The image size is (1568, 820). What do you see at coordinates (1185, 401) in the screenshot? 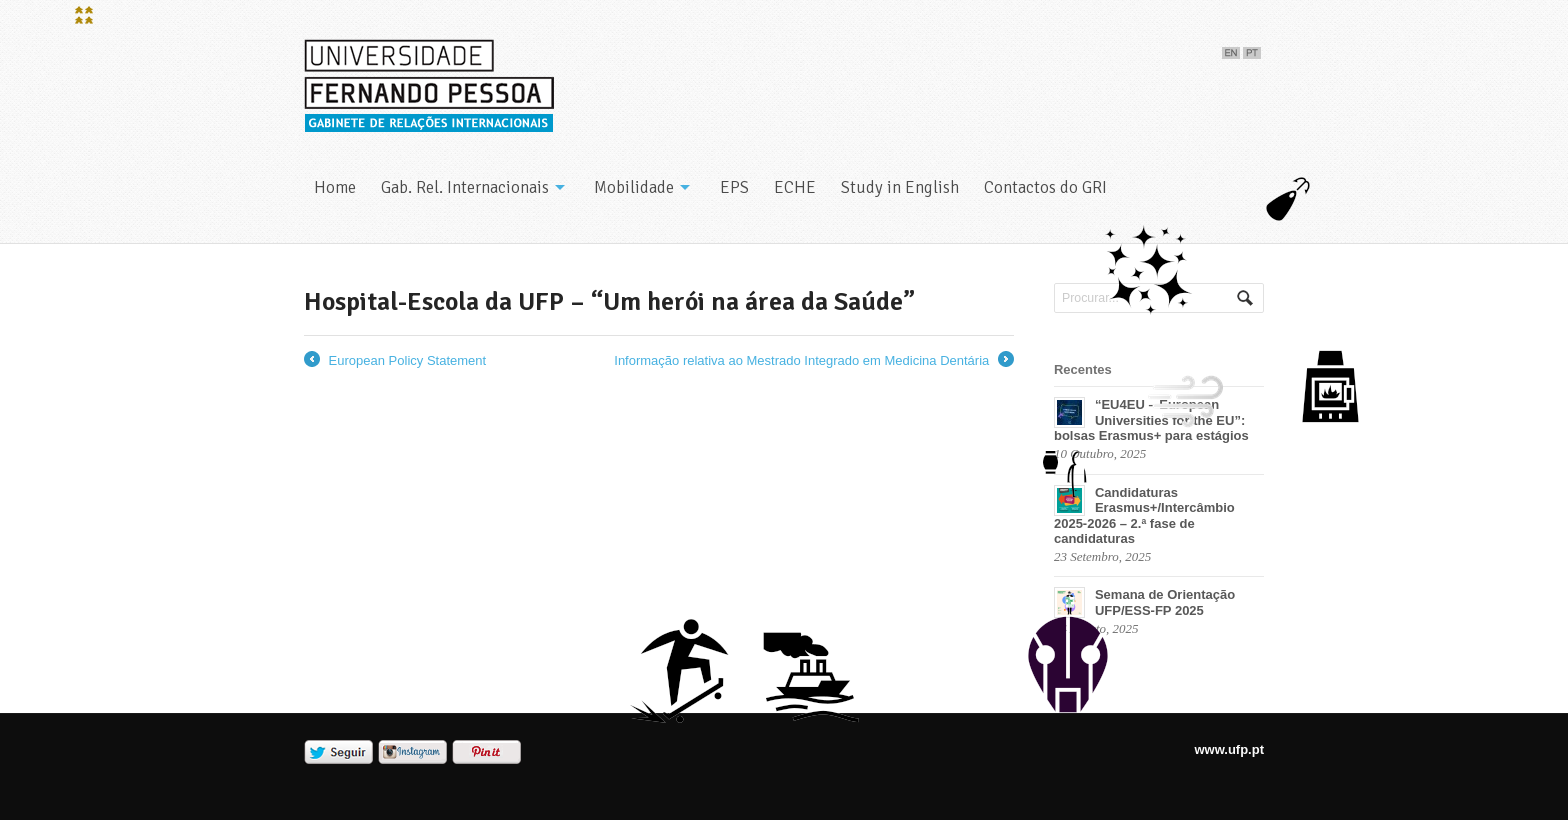
I see `indicates windy weather conditions` at bounding box center [1185, 401].